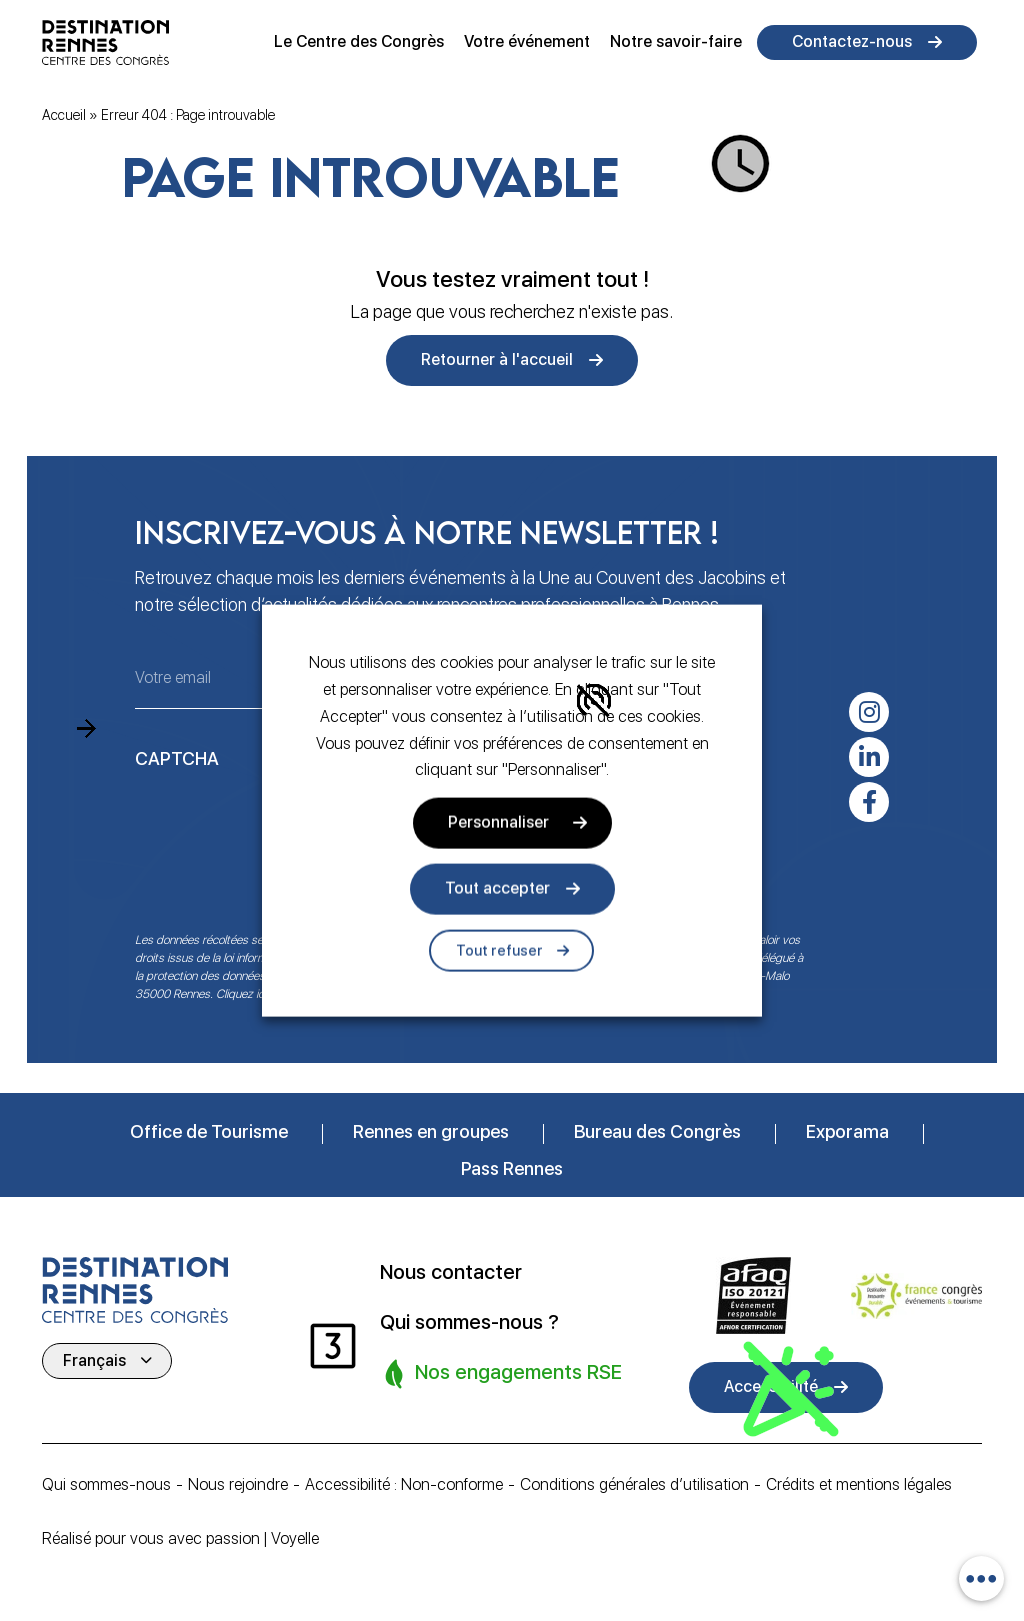  I want to click on view time or clock settings, so click(740, 163).